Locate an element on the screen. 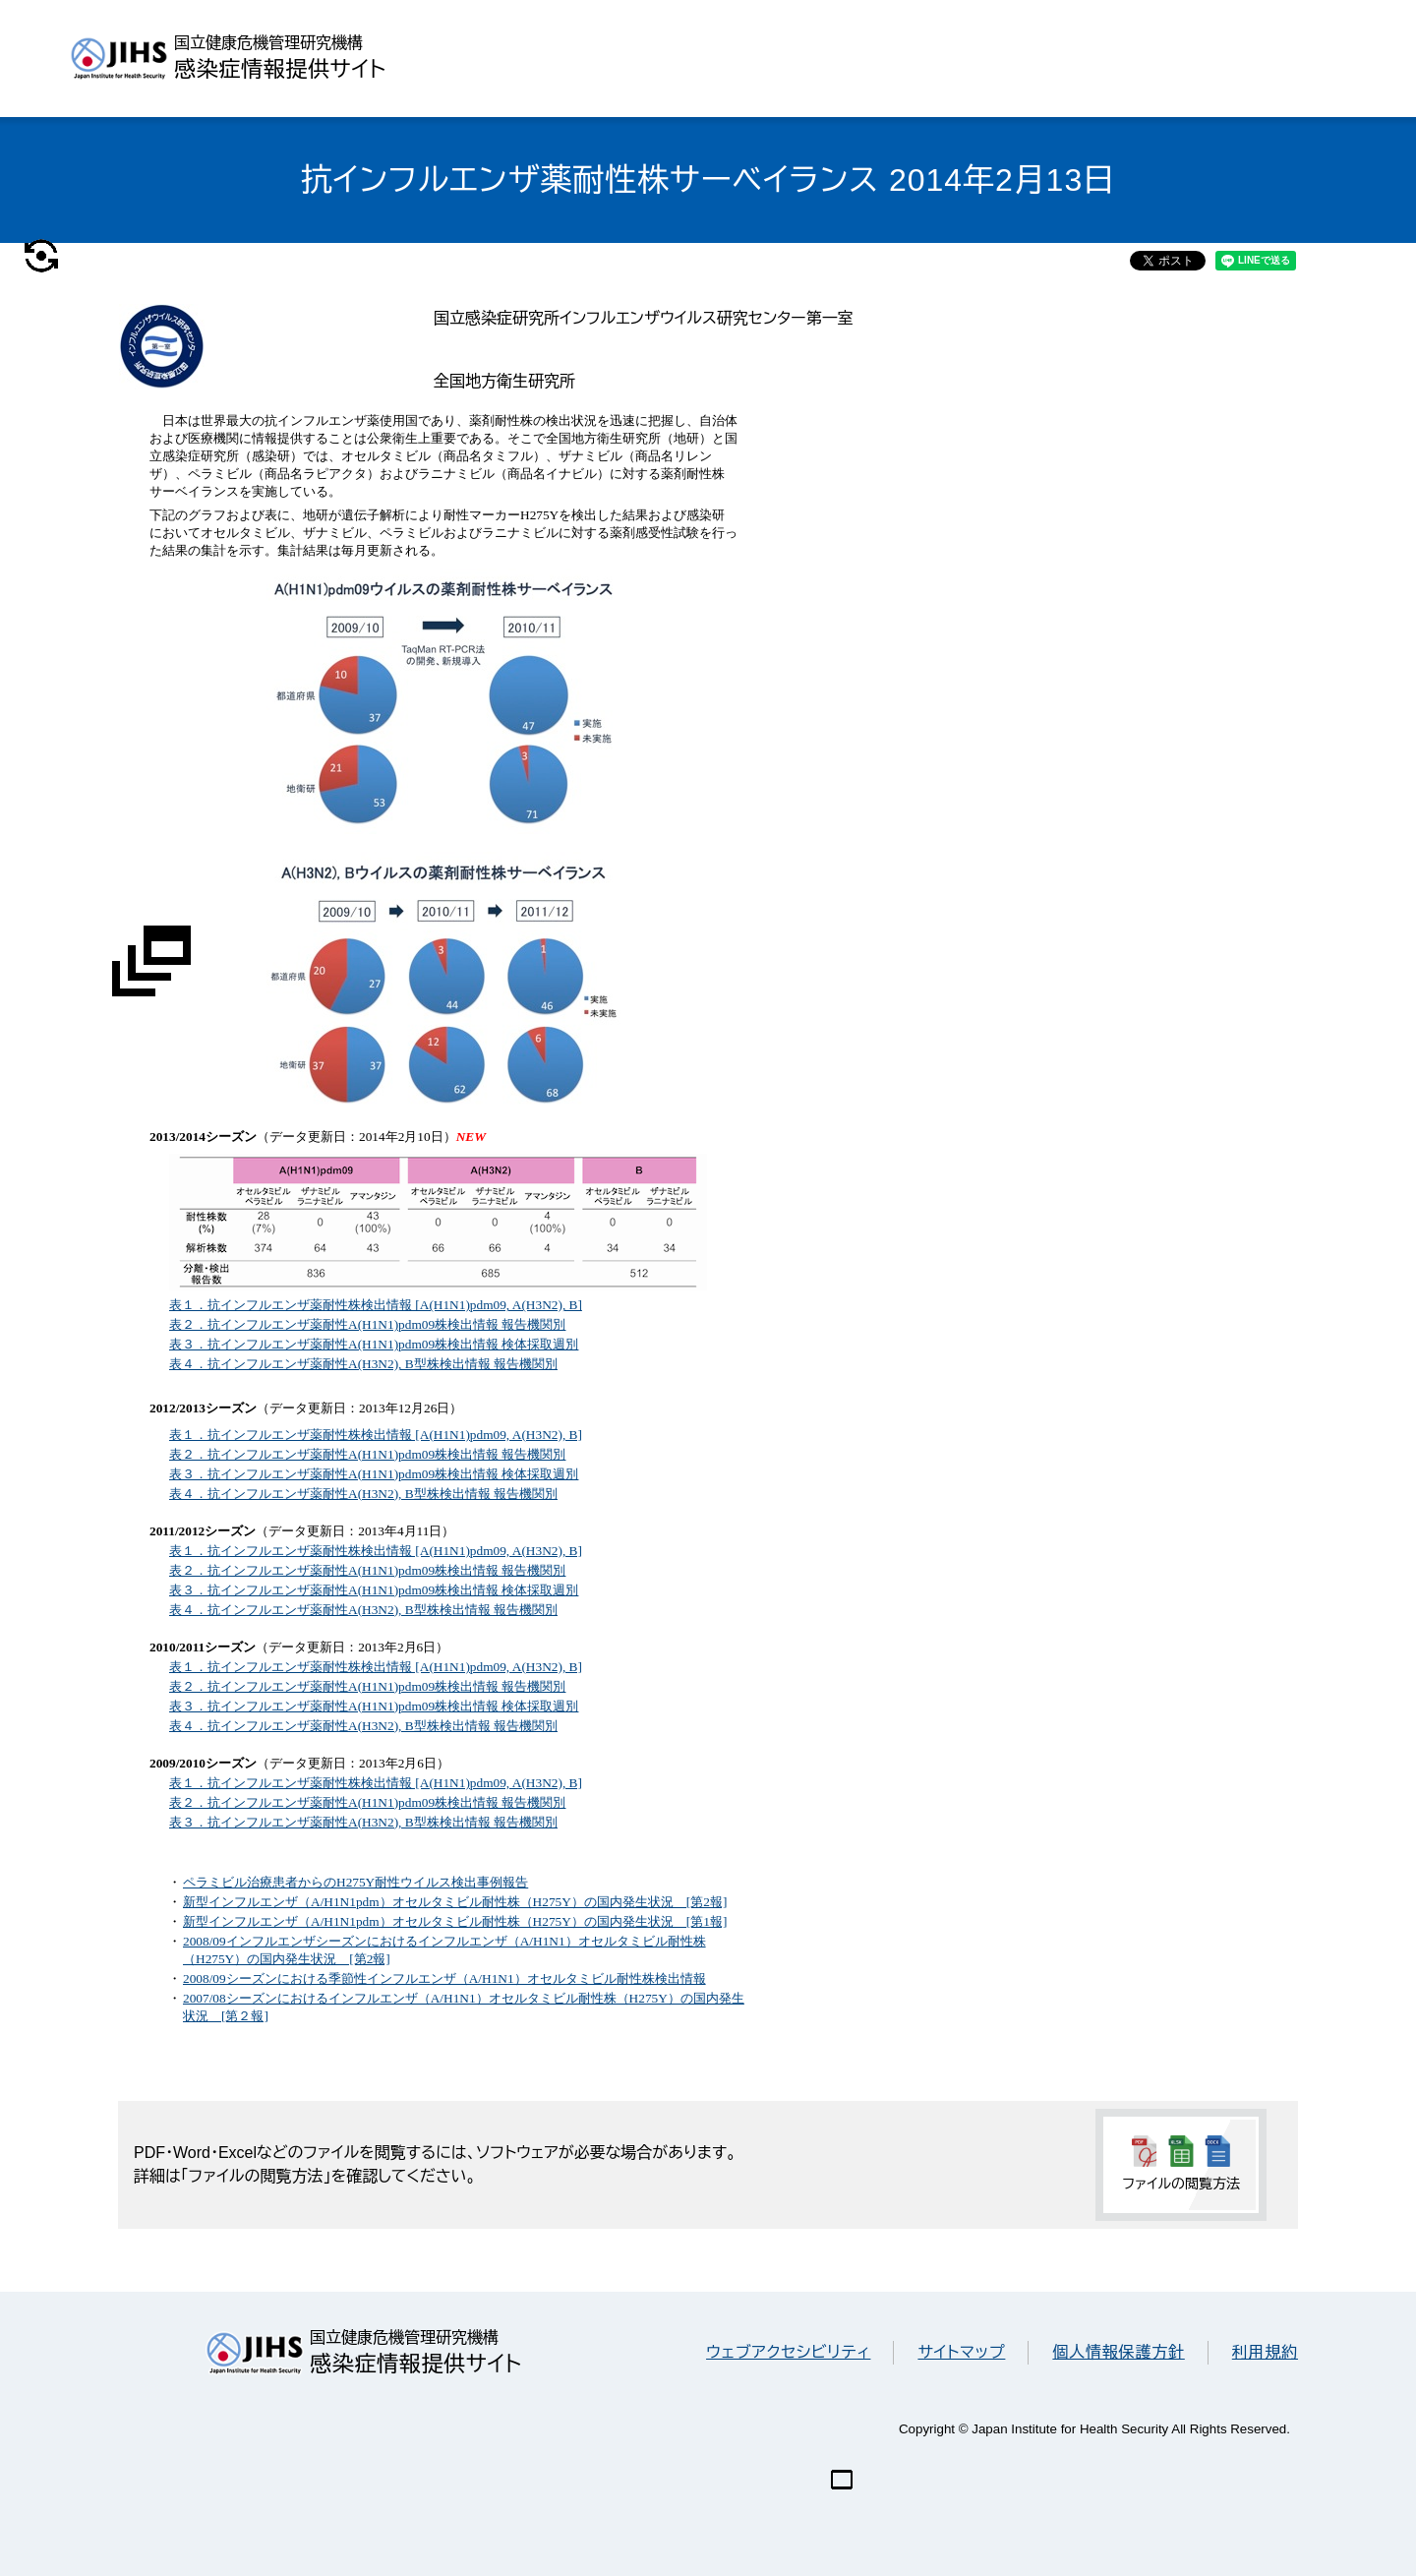 This screenshot has width=1416, height=2576. view dynamic or live feed content is located at coordinates (151, 961).